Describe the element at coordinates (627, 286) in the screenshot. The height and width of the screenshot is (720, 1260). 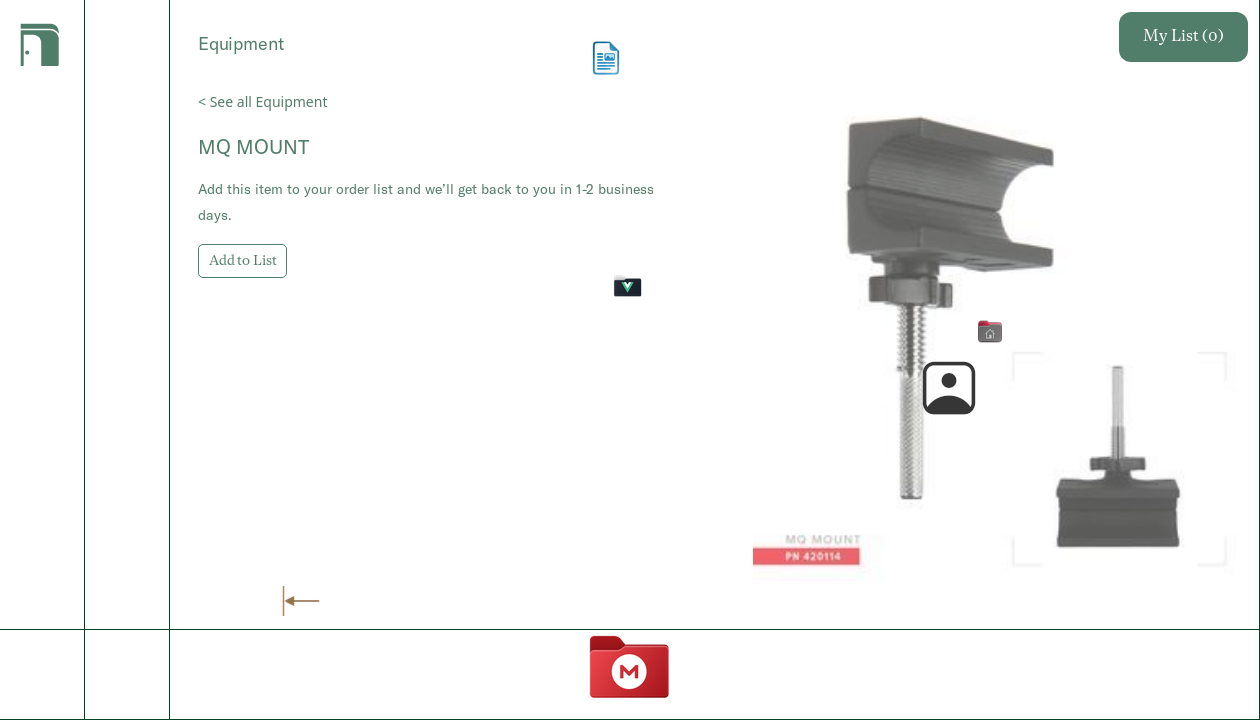
I see `open folder containing vue.js project files` at that location.